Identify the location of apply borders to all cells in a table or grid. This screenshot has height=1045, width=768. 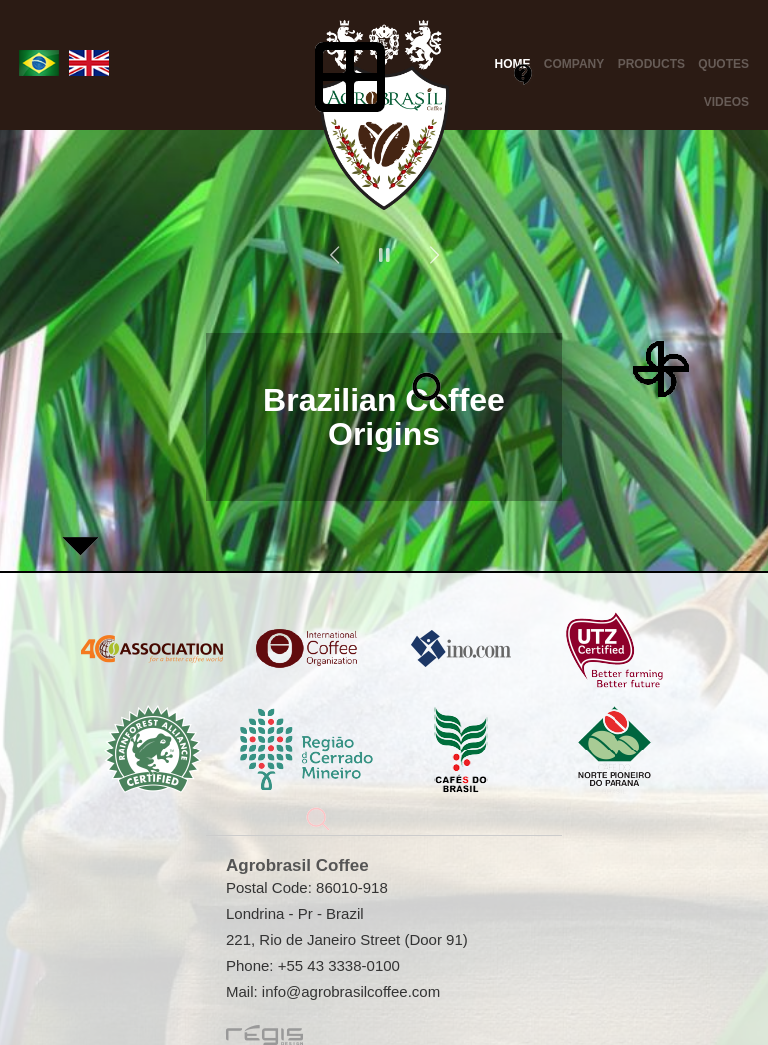
(350, 77).